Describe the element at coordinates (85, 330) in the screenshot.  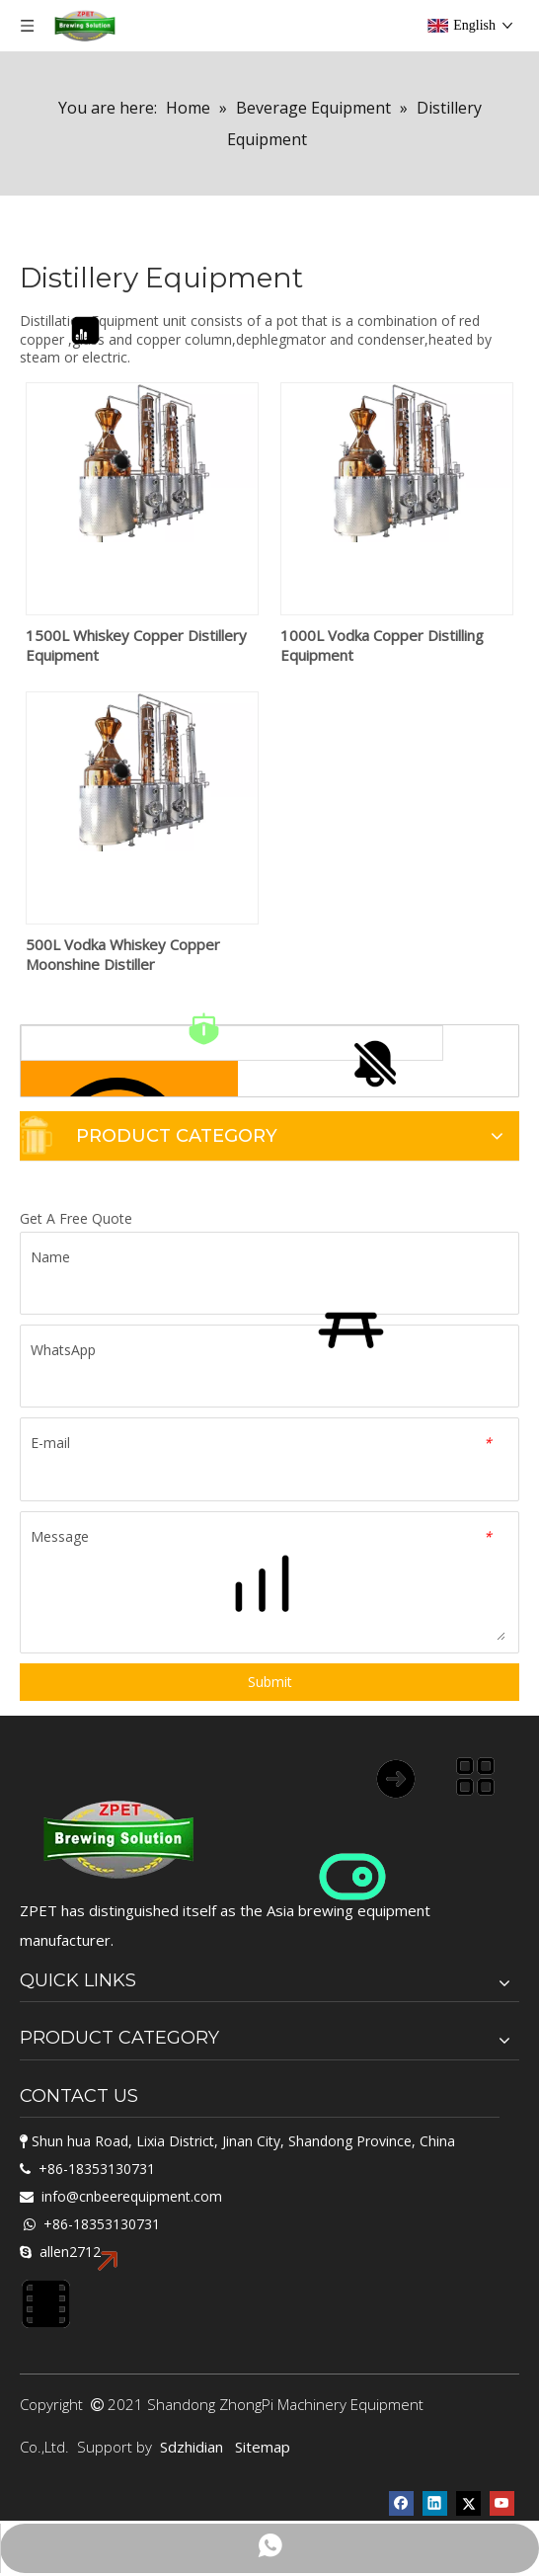
I see `align content to bottom-left corner` at that location.